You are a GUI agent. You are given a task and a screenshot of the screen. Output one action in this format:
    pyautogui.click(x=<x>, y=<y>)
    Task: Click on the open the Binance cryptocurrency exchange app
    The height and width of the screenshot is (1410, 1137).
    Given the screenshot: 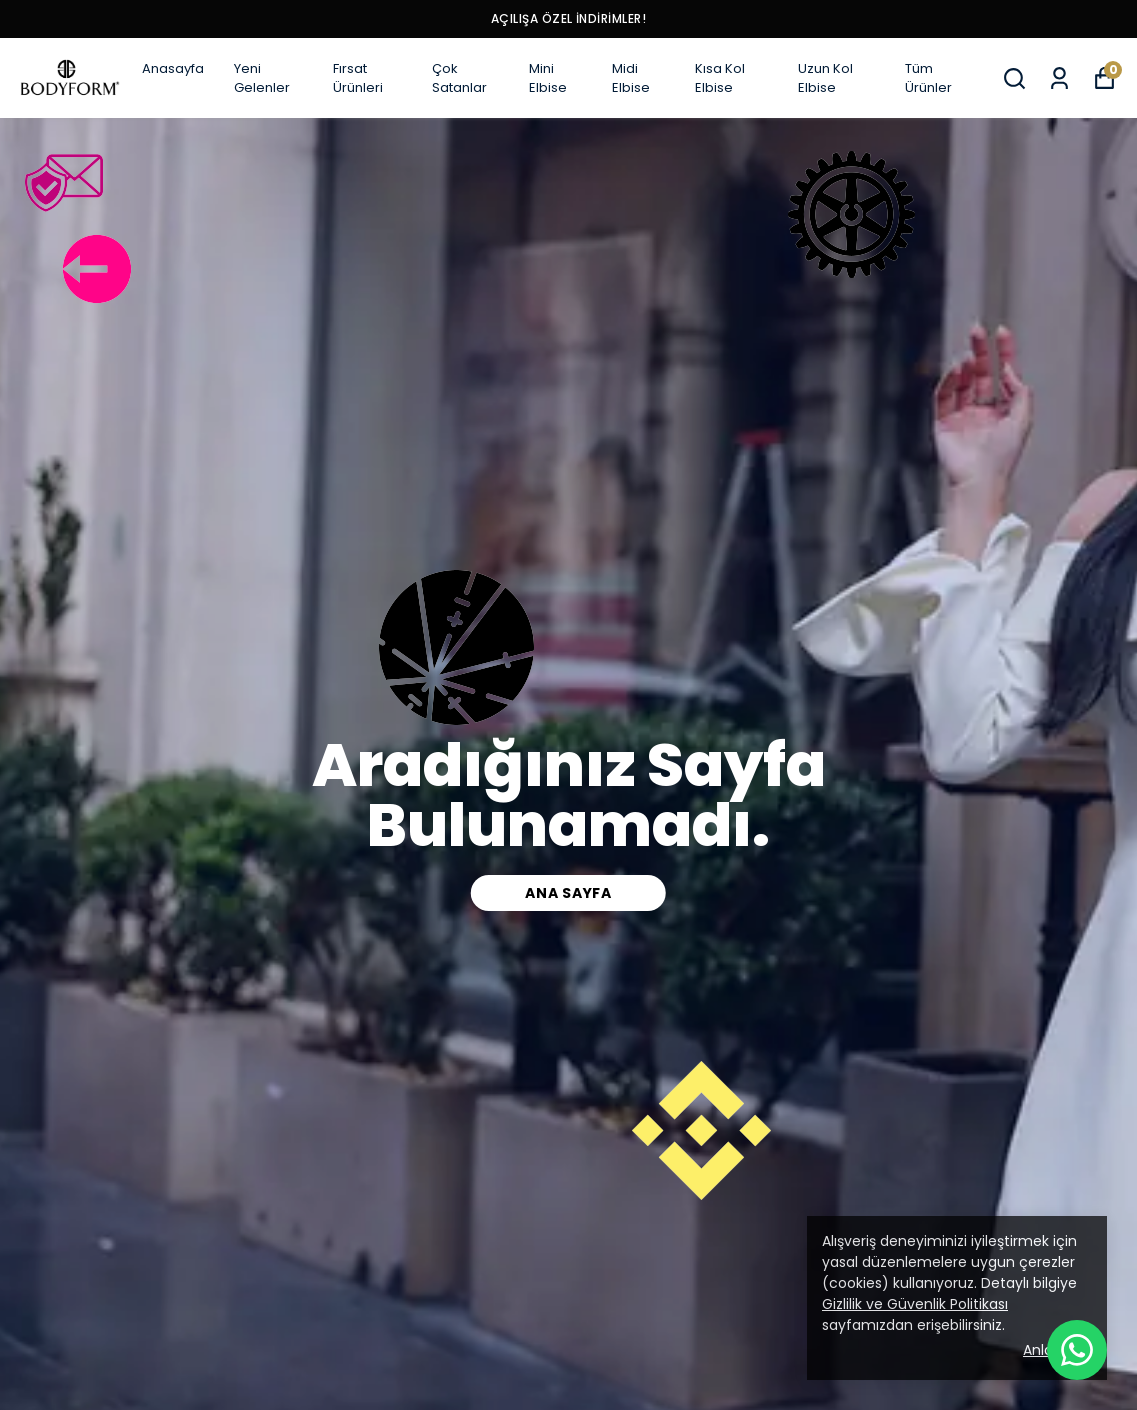 What is the action you would take?
    pyautogui.click(x=701, y=1130)
    